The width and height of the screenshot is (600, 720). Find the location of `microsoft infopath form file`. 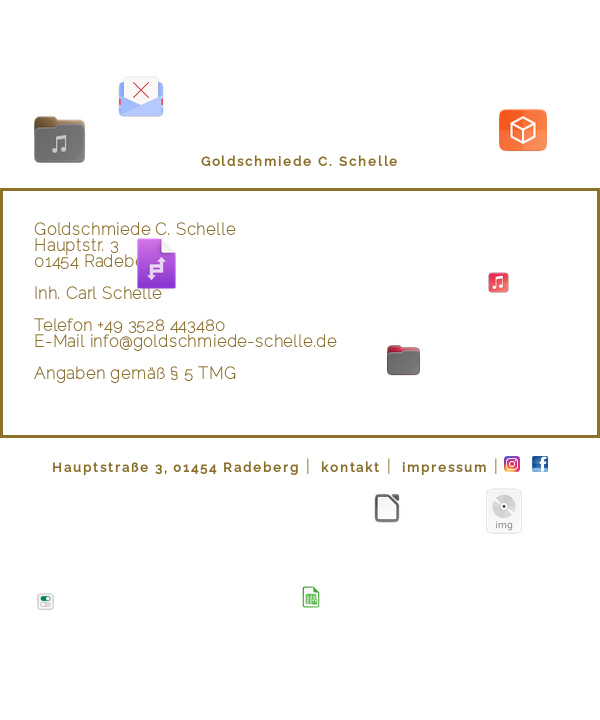

microsoft infopath form file is located at coordinates (156, 263).